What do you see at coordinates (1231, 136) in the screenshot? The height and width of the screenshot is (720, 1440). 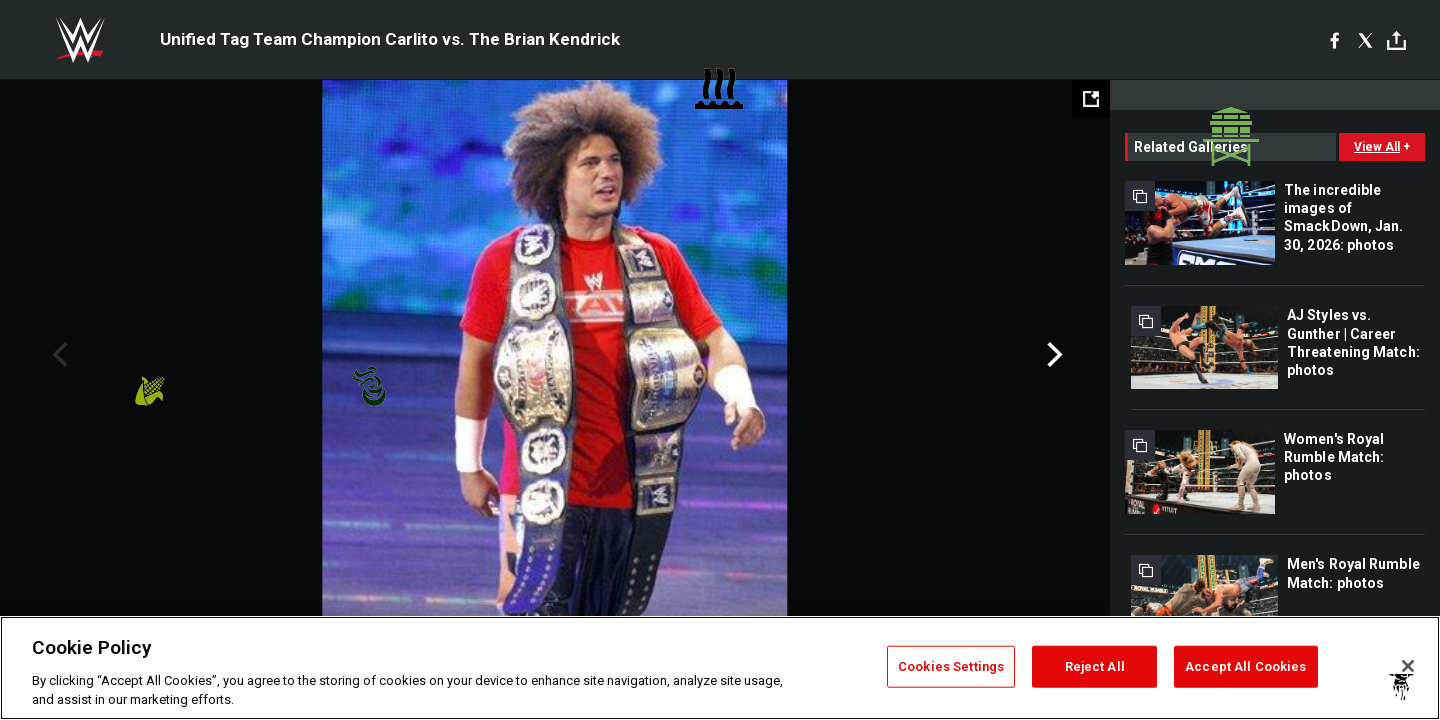 I see `indicates a water tower landmark or structure` at bounding box center [1231, 136].